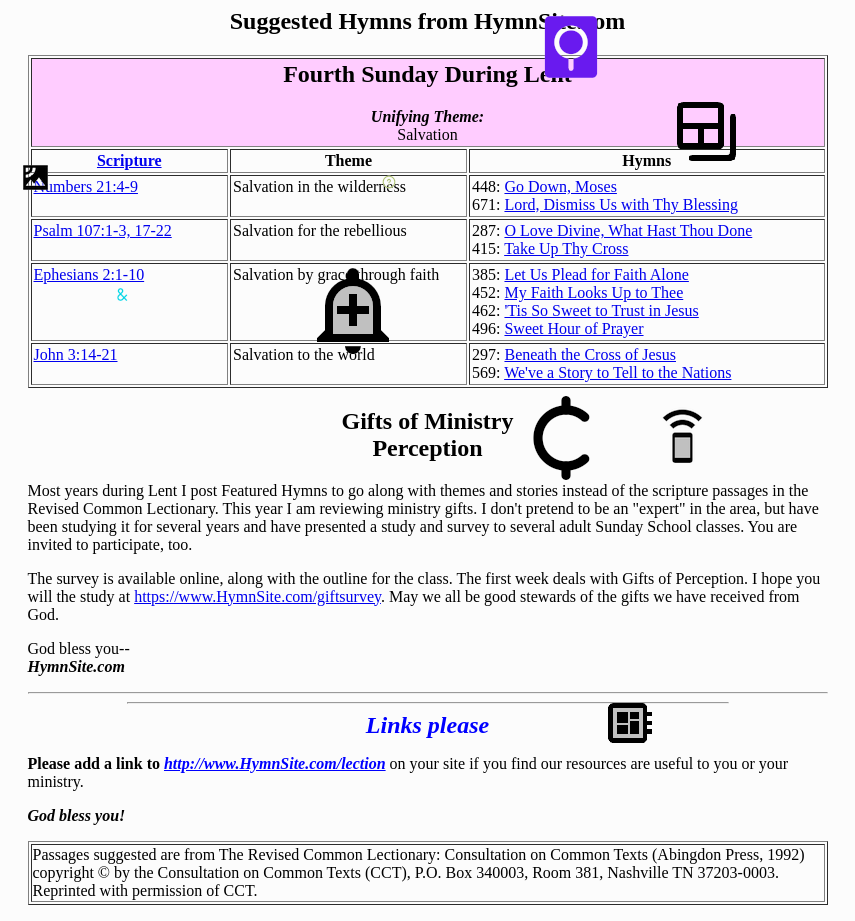  Describe the element at coordinates (571, 47) in the screenshot. I see `select neuter or non-binary gender option` at that location.